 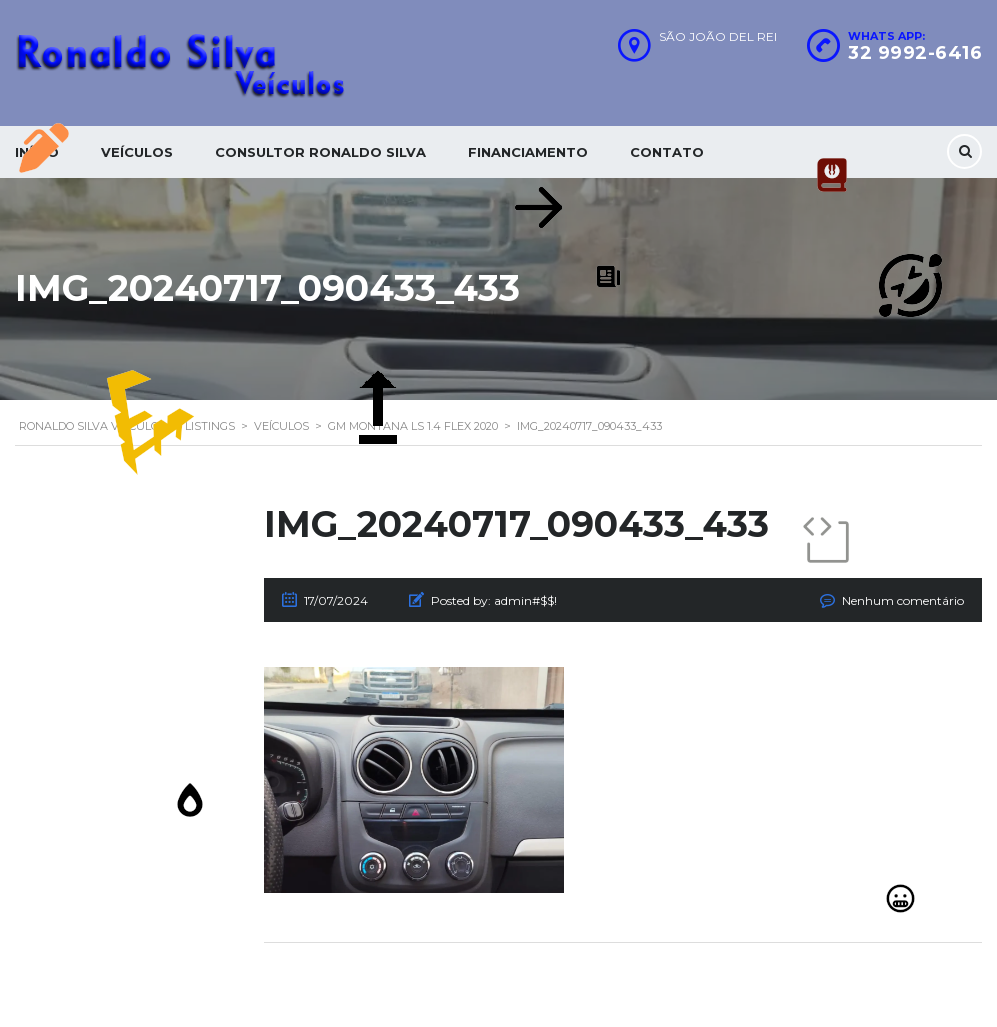 I want to click on upgrade to a newer version, so click(x=378, y=407).